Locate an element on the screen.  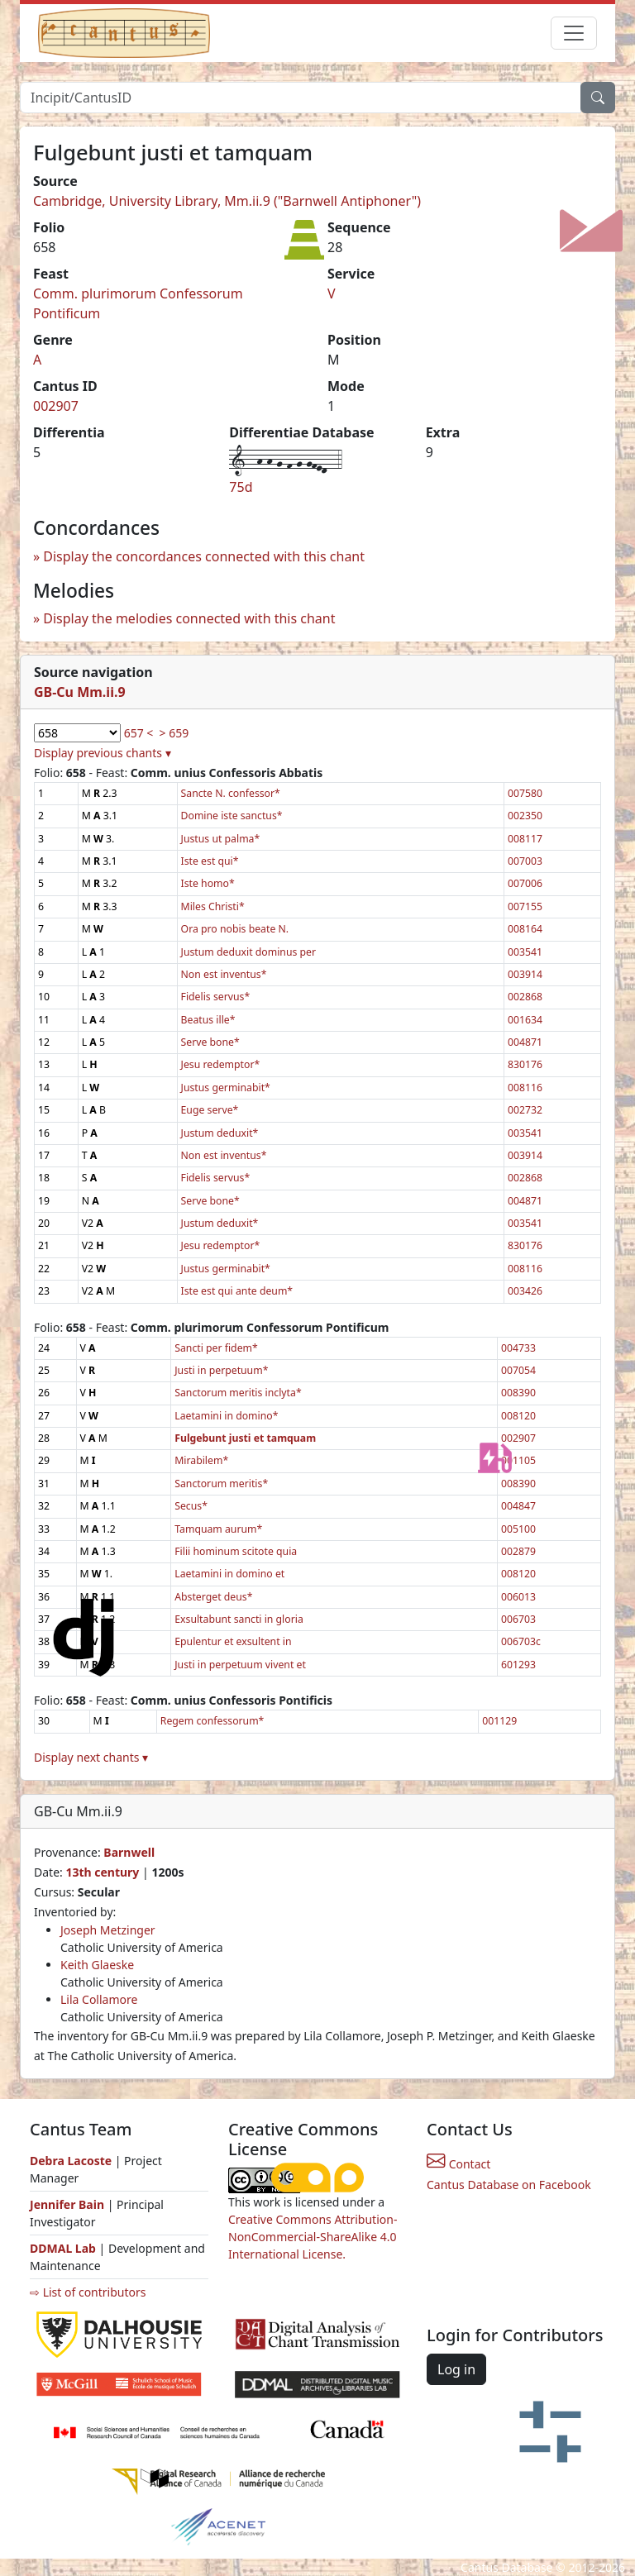
indicates a road closure or blocked route is located at coordinates (304, 240).